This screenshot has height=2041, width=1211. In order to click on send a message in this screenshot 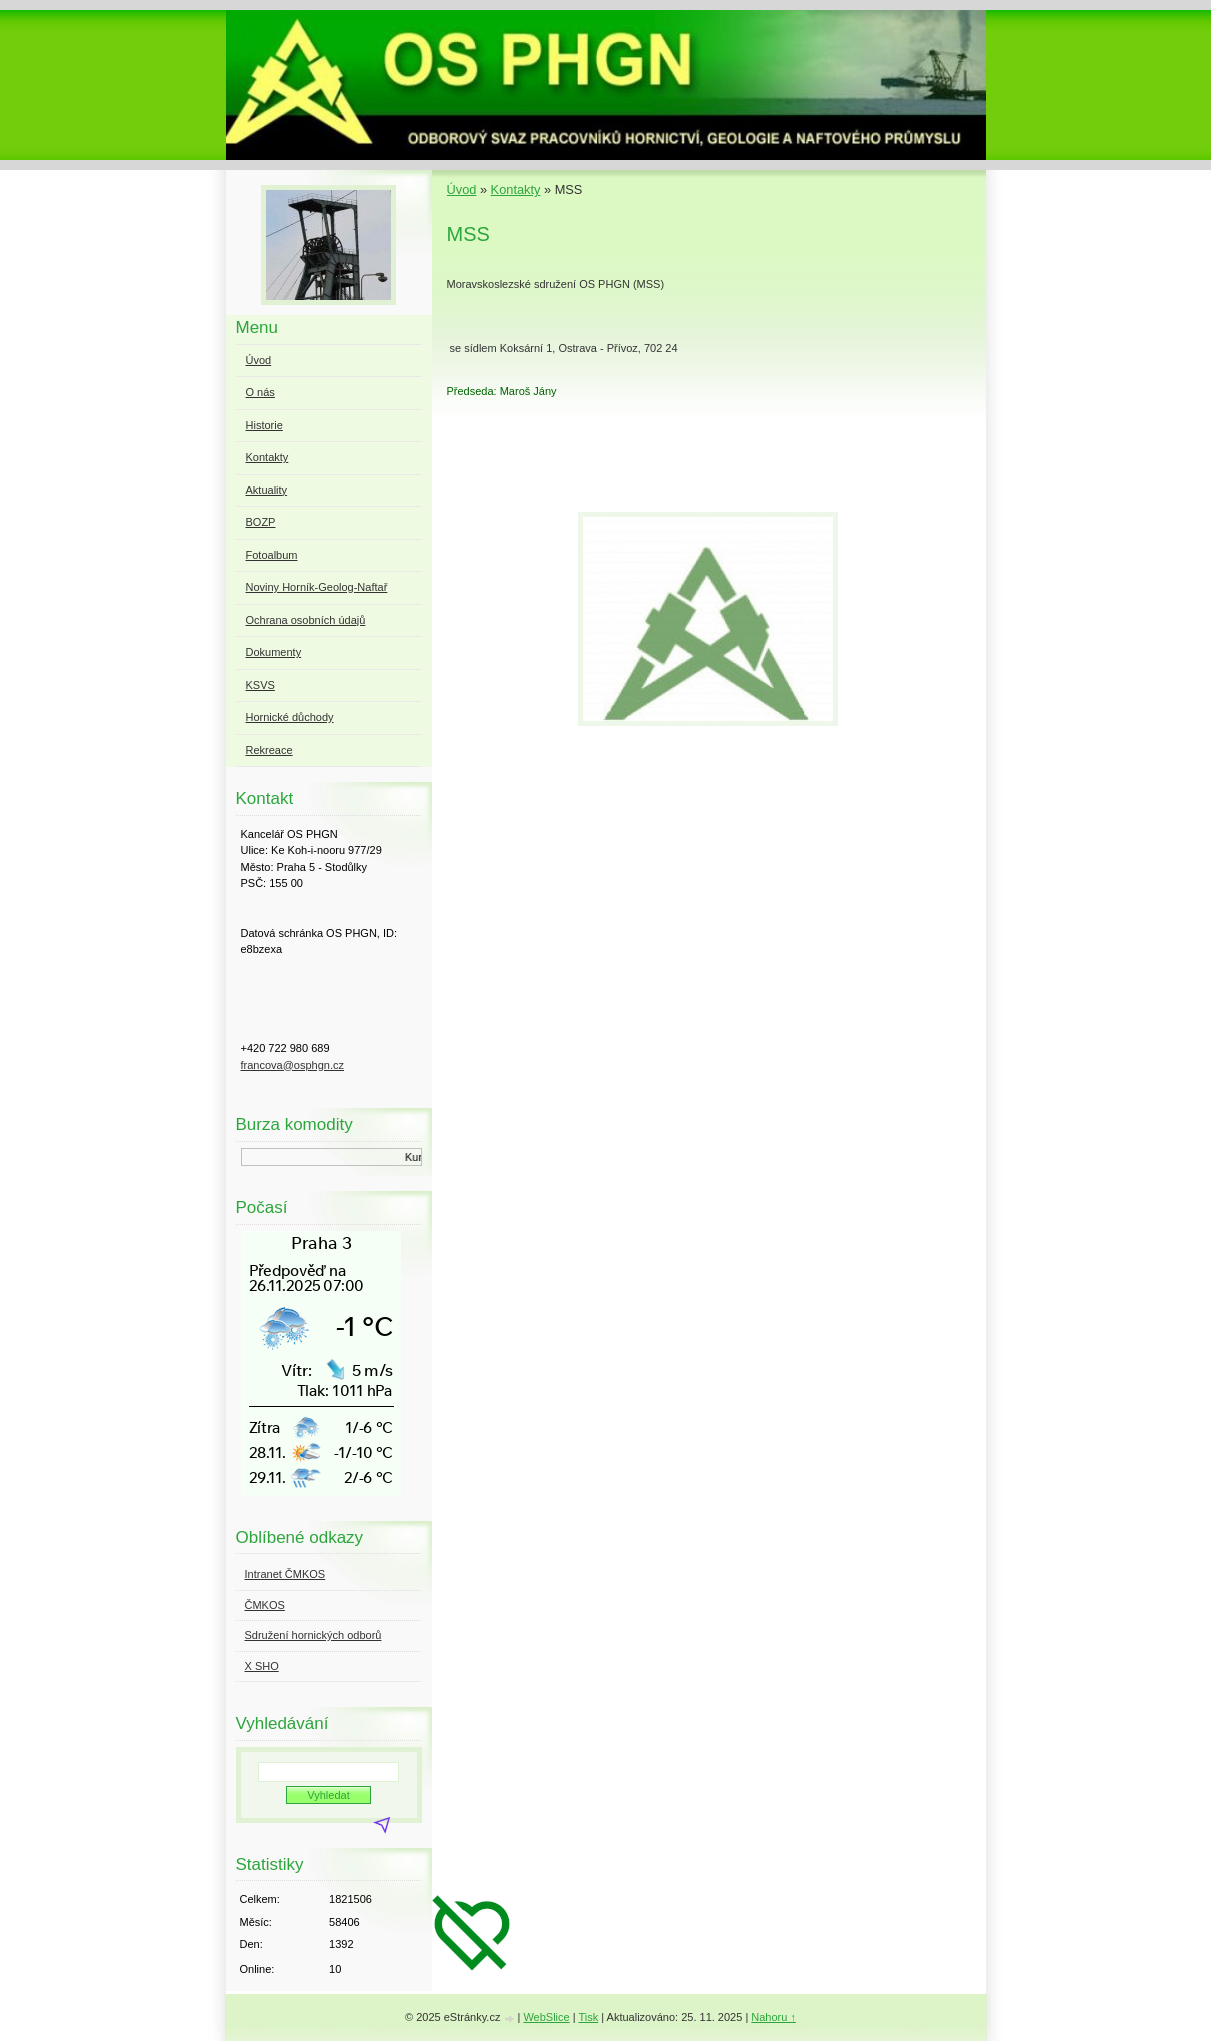, I will do `click(382, 1825)`.